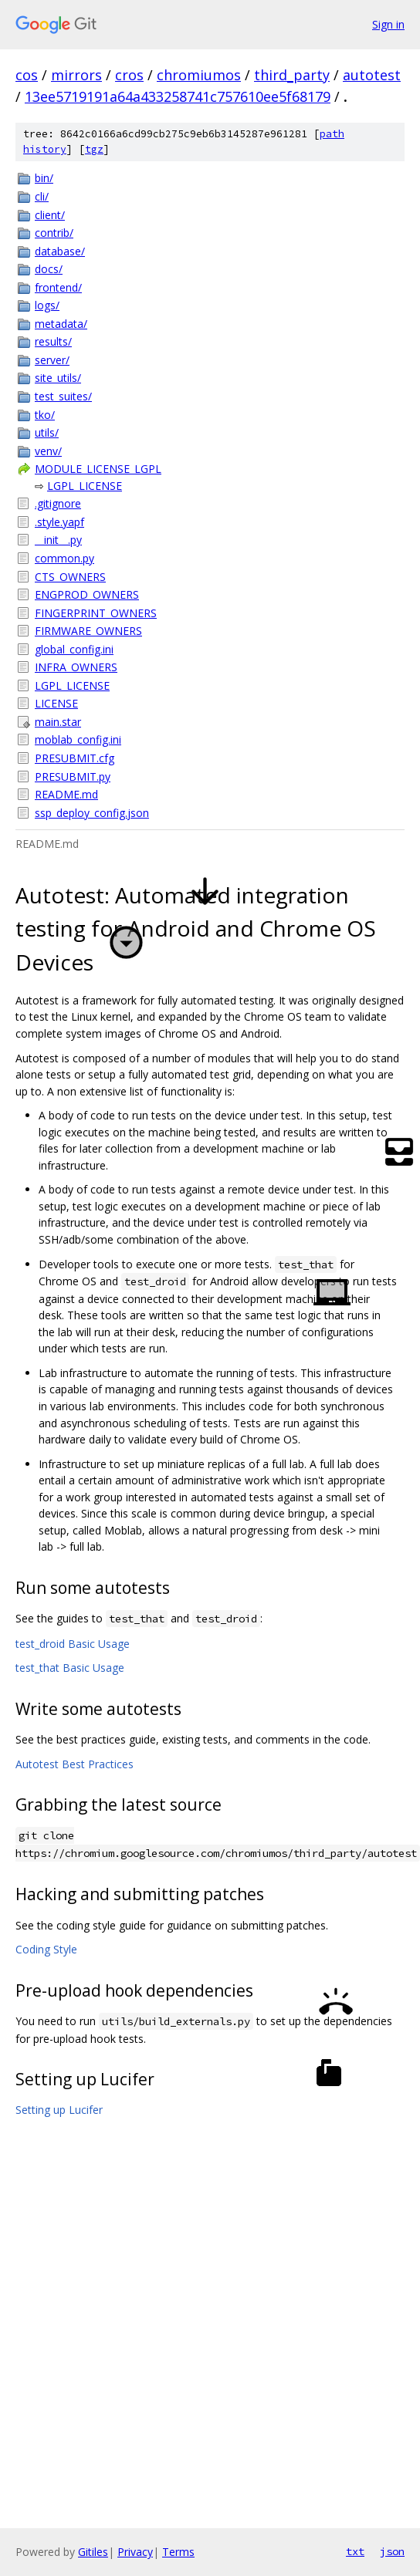 The height and width of the screenshot is (2576, 420). What do you see at coordinates (399, 1152) in the screenshot?
I see `view all inboxes` at bounding box center [399, 1152].